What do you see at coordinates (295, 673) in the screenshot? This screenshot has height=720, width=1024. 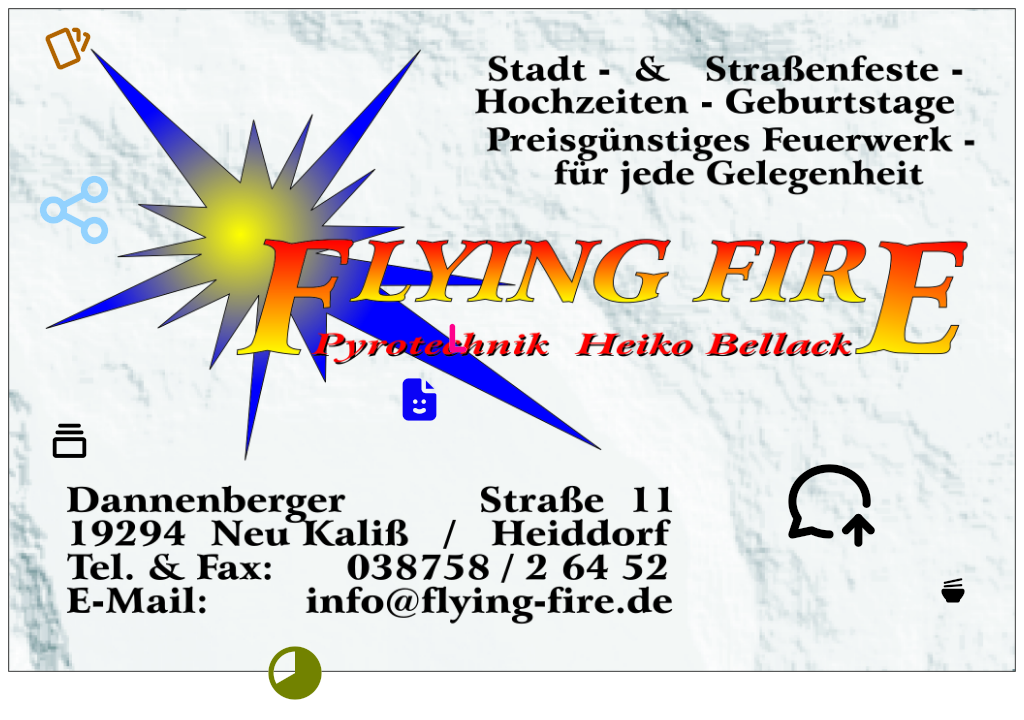 I see `indicates 66% progress or completion` at bounding box center [295, 673].